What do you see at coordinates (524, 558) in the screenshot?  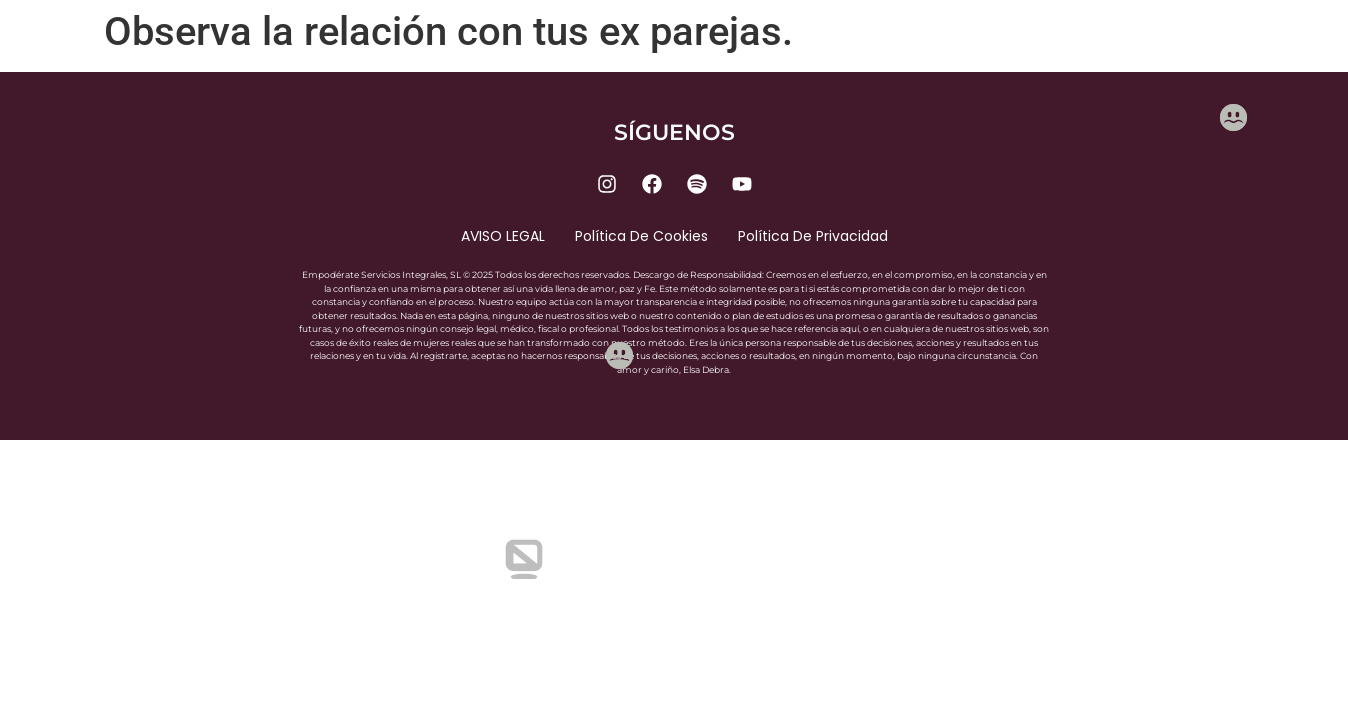 I see `adjust display or monitor settings` at bounding box center [524, 558].